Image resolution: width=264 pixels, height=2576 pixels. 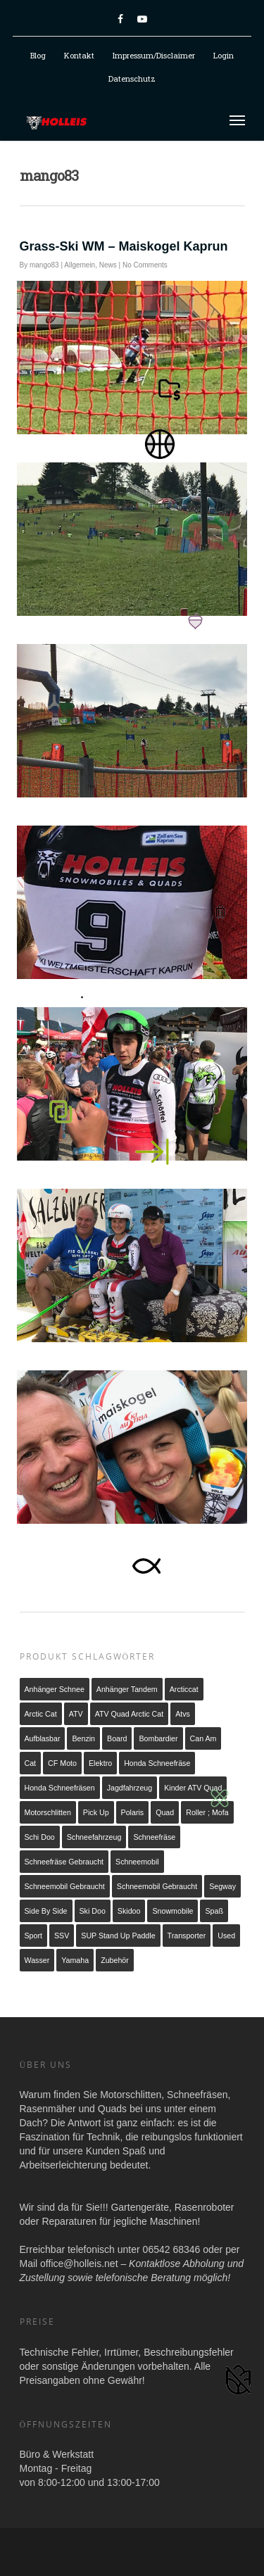 I want to click on access sports or basketball-related content, so click(x=160, y=444).